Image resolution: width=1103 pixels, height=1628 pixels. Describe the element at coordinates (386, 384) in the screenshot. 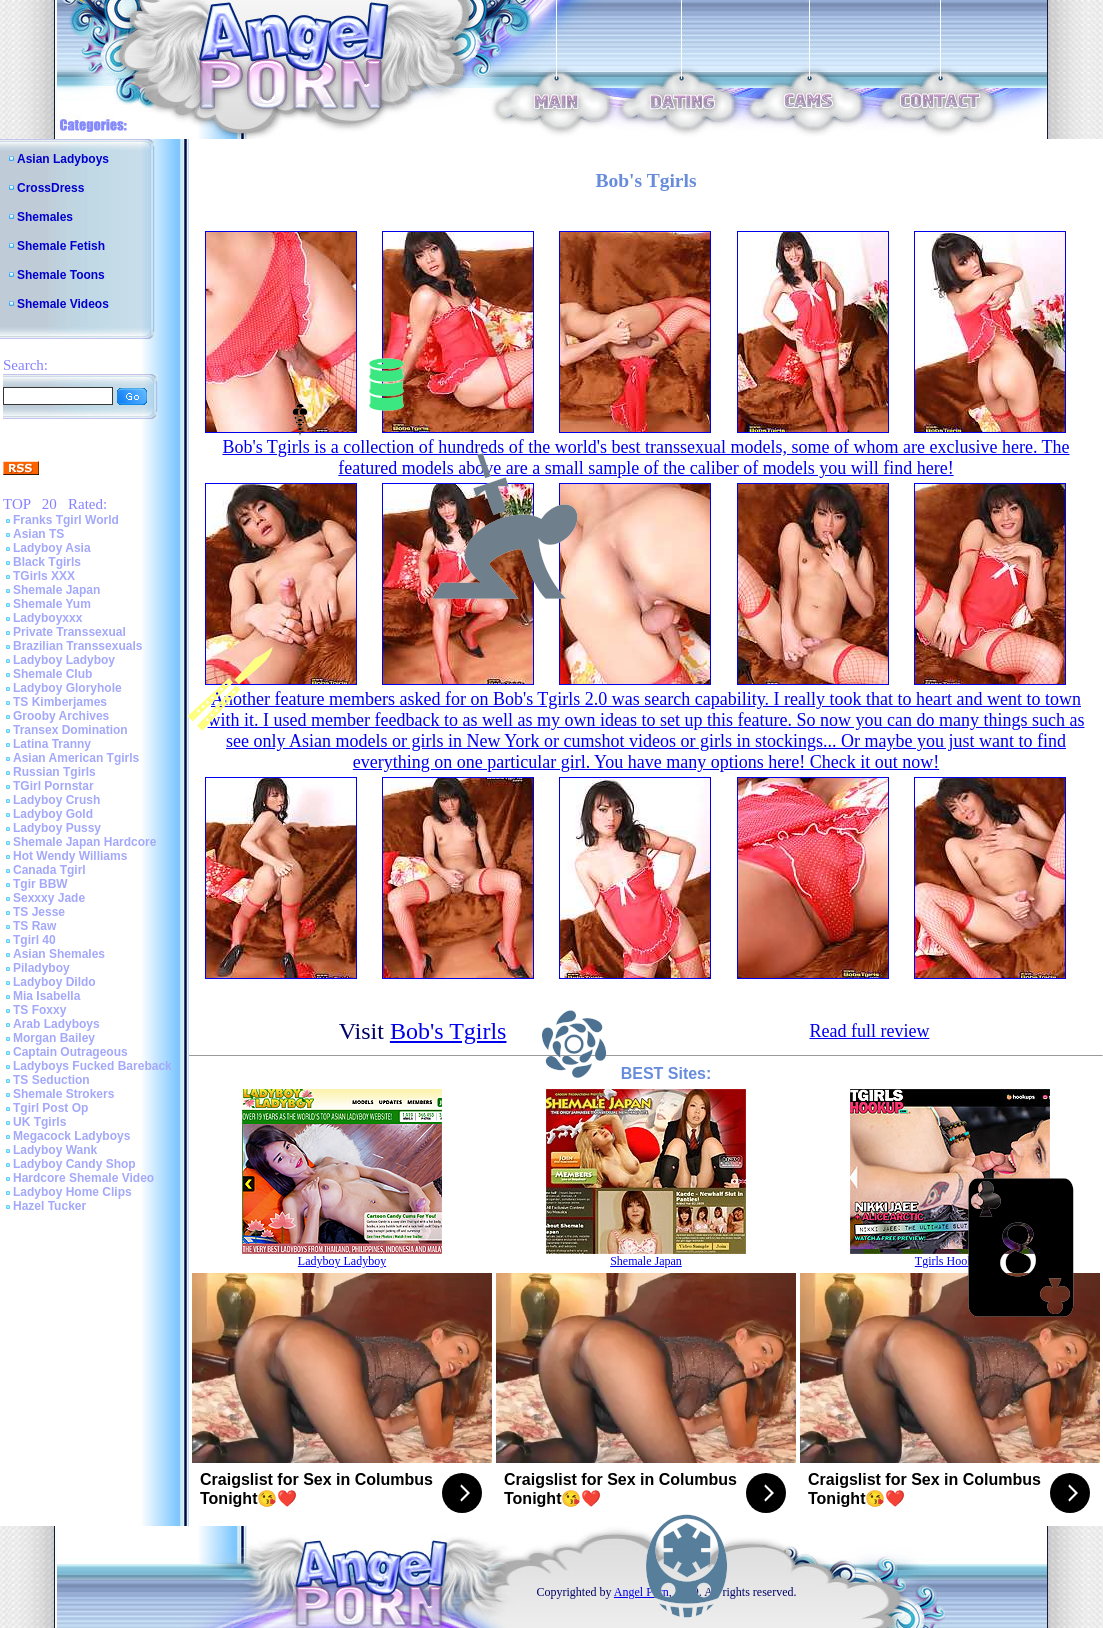

I see `indicates oil or fuel resources in a game inventory` at that location.